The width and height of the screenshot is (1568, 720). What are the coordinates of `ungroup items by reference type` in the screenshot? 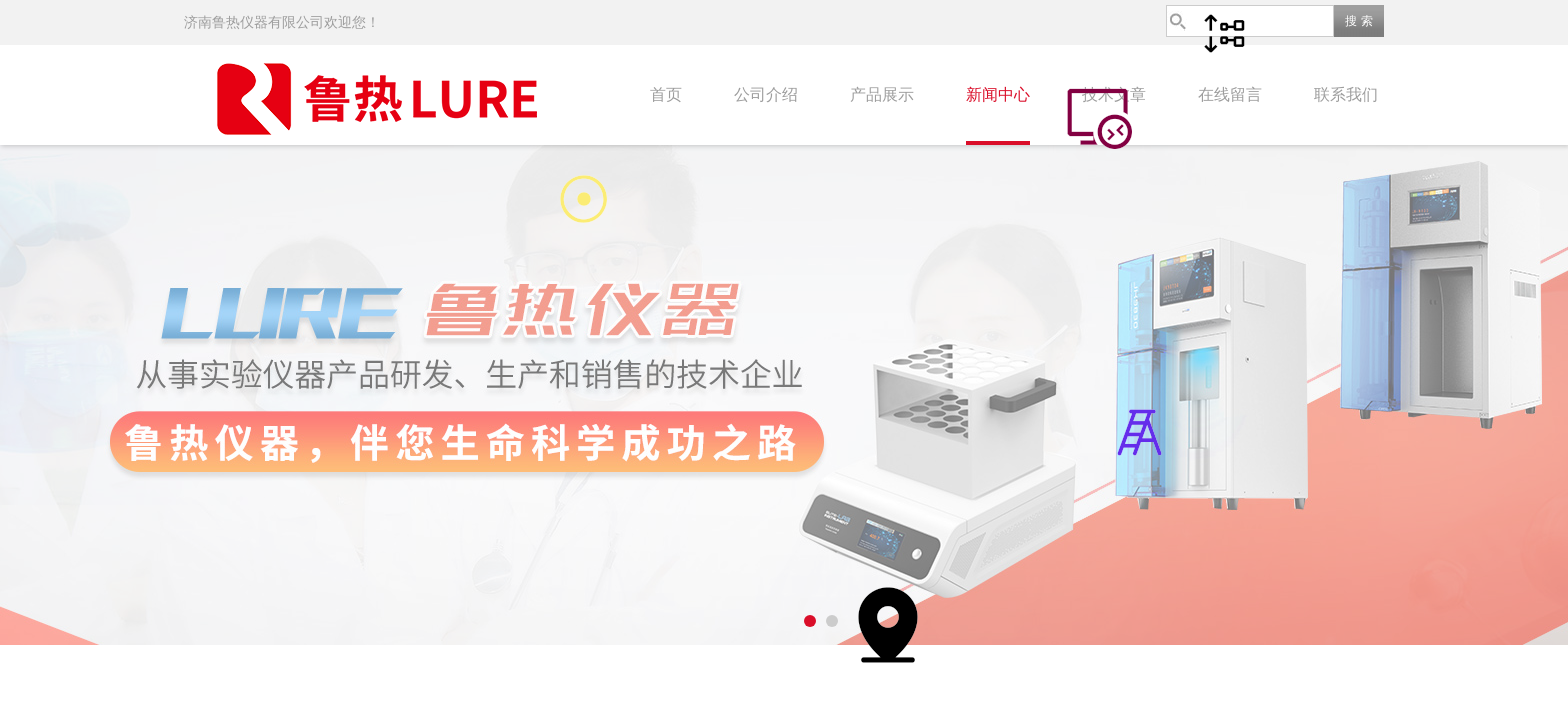 It's located at (1225, 33).